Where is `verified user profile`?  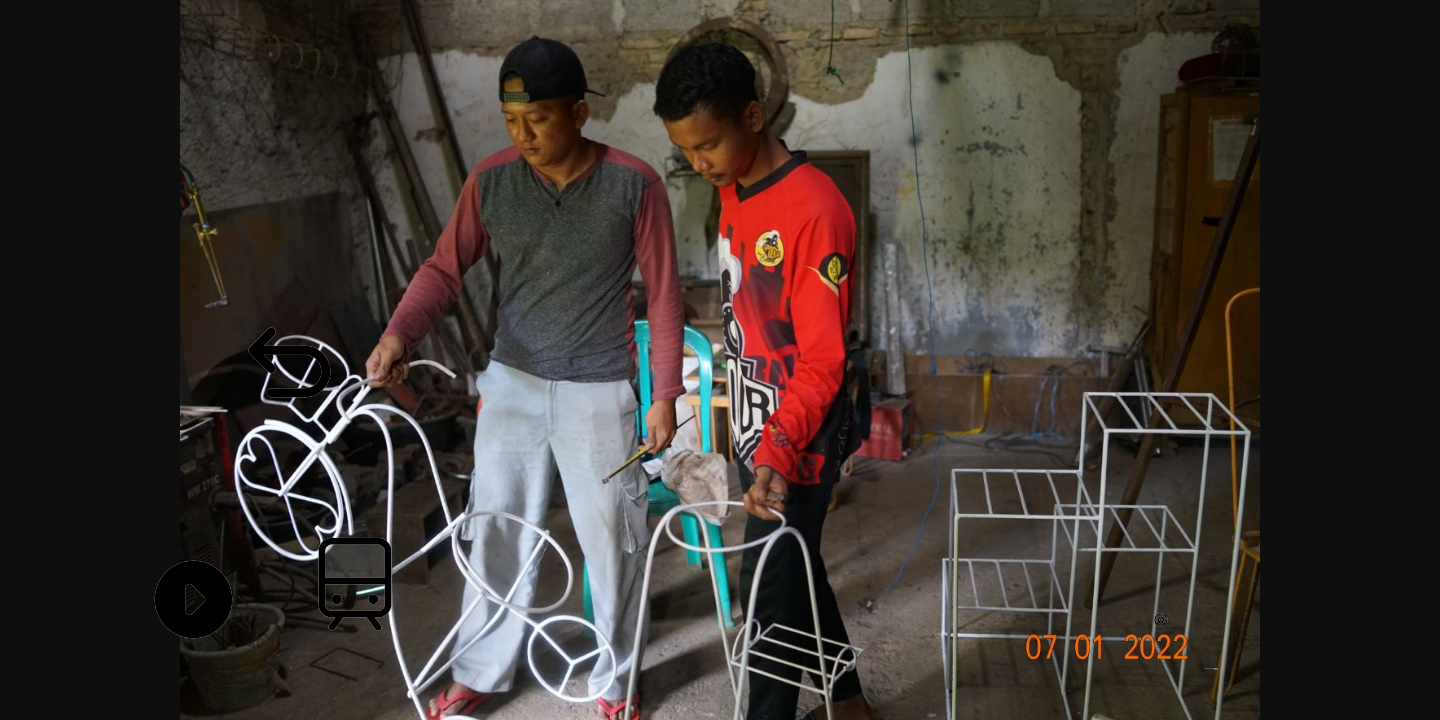 verified user profile is located at coordinates (1161, 620).